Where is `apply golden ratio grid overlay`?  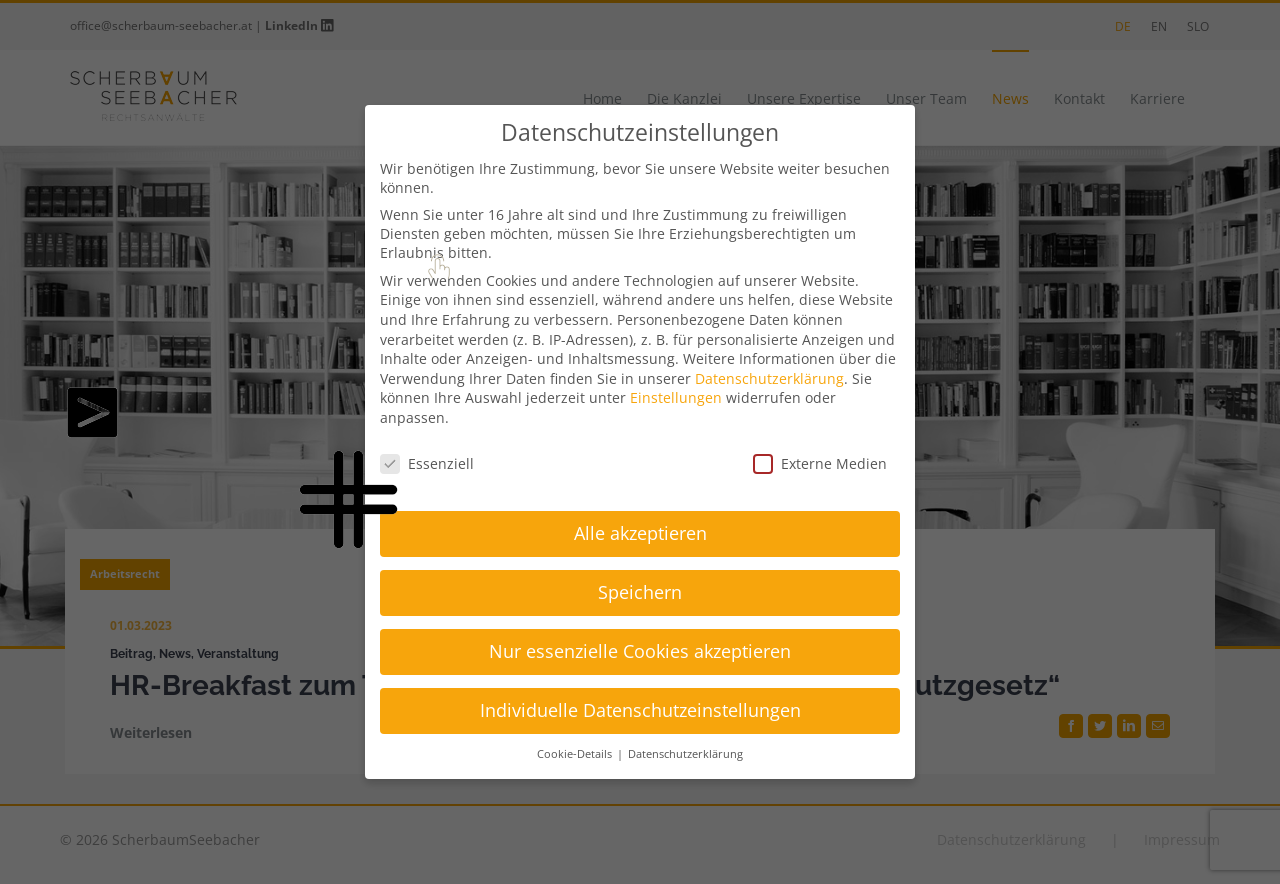 apply golden ratio grid overlay is located at coordinates (348, 499).